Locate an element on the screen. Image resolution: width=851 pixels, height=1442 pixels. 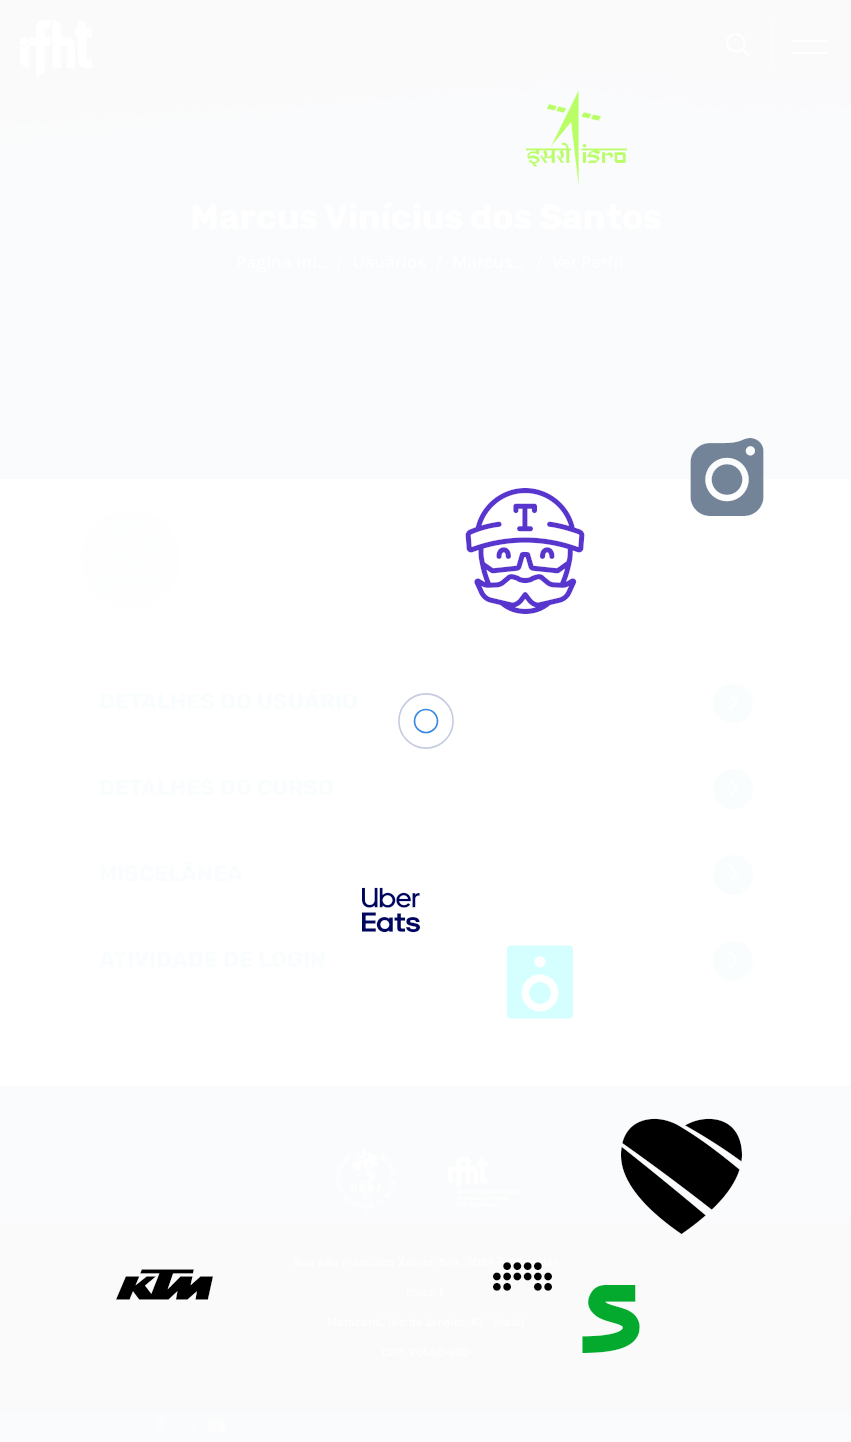
open piwigo photo gallery app is located at coordinates (727, 477).